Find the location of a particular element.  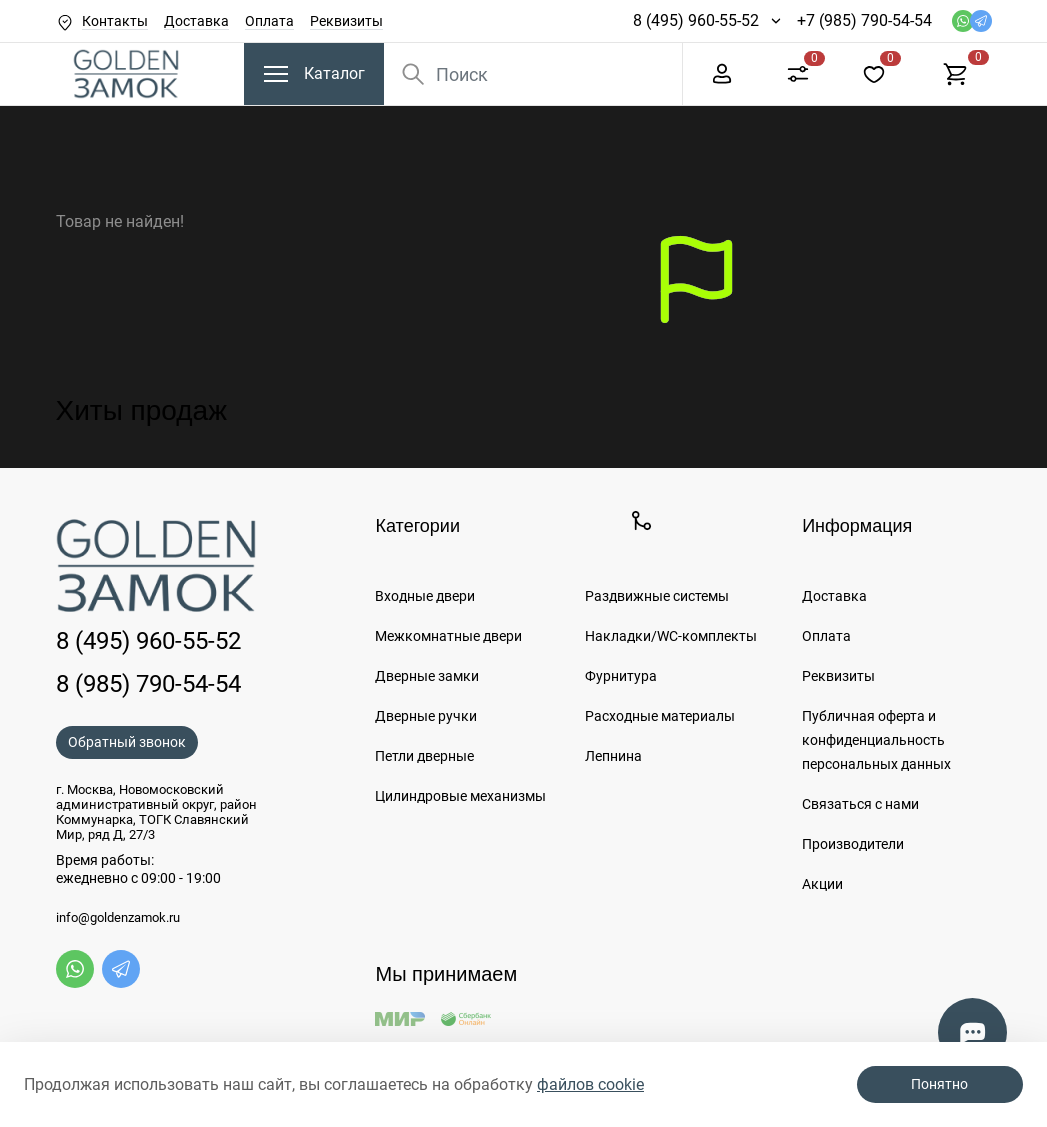

flag or report content is located at coordinates (696, 279).